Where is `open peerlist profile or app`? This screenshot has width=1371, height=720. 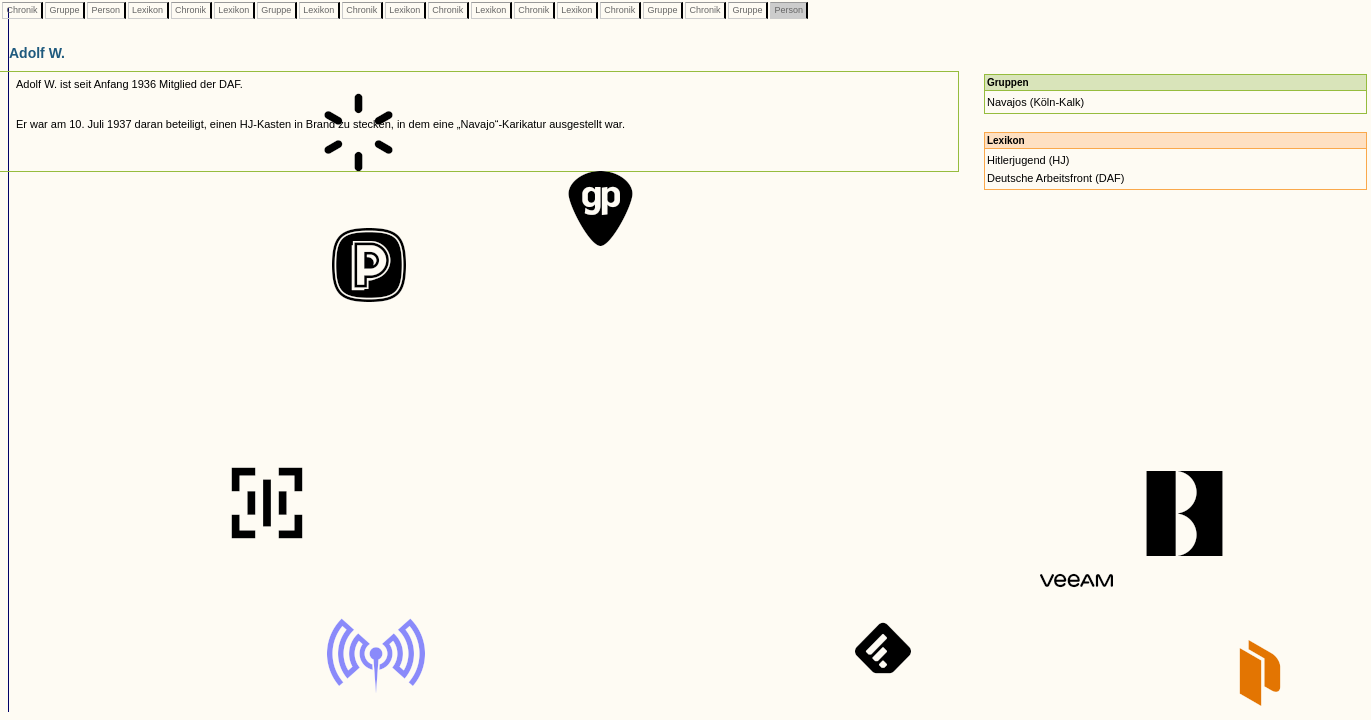
open peerlist profile or app is located at coordinates (369, 265).